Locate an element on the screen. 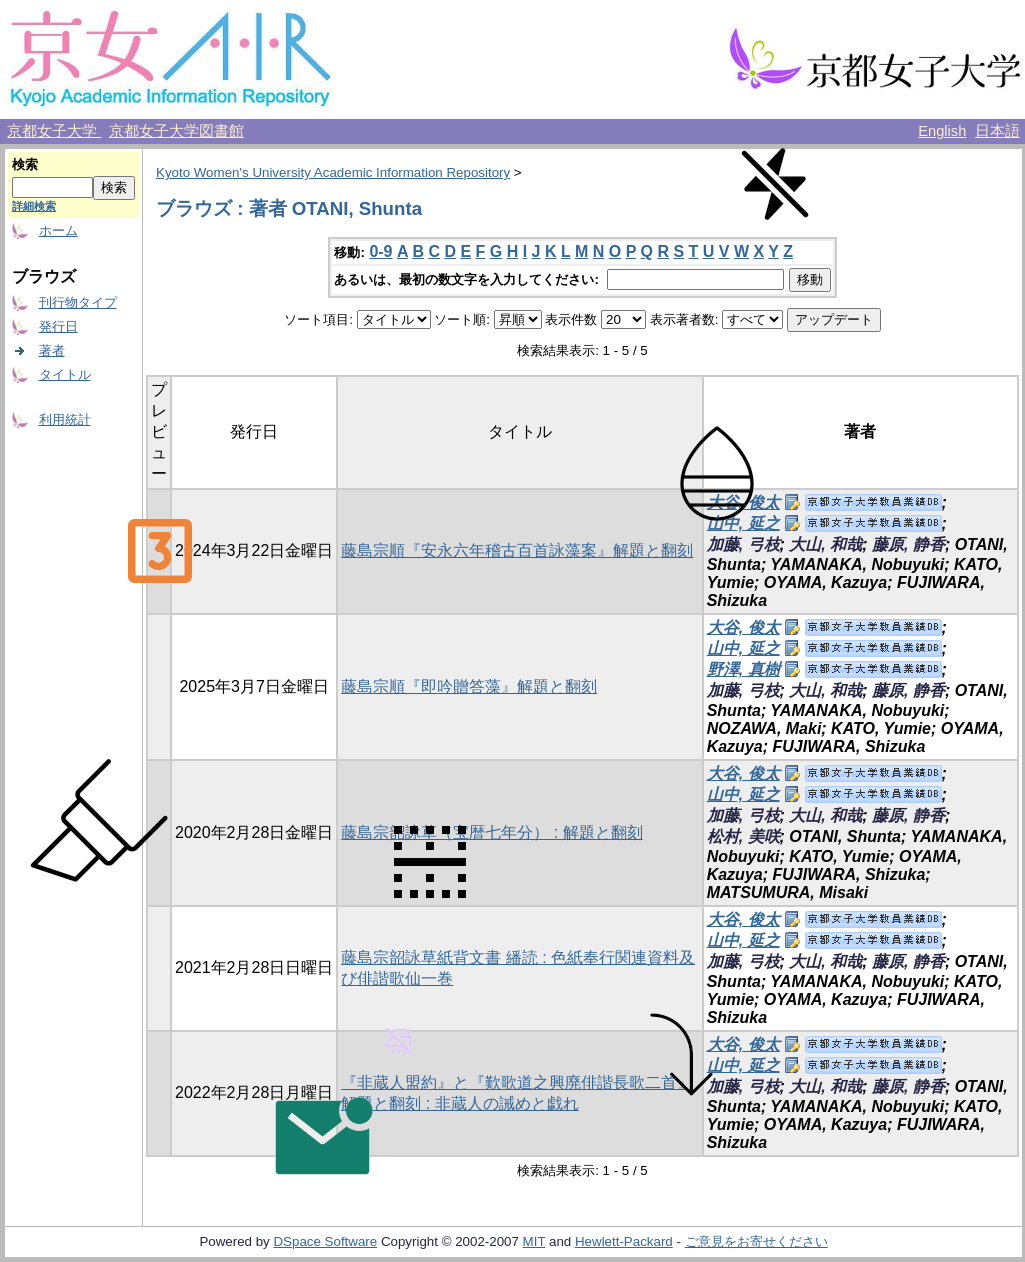  indicates partial fill level or liquid amount is located at coordinates (717, 477).